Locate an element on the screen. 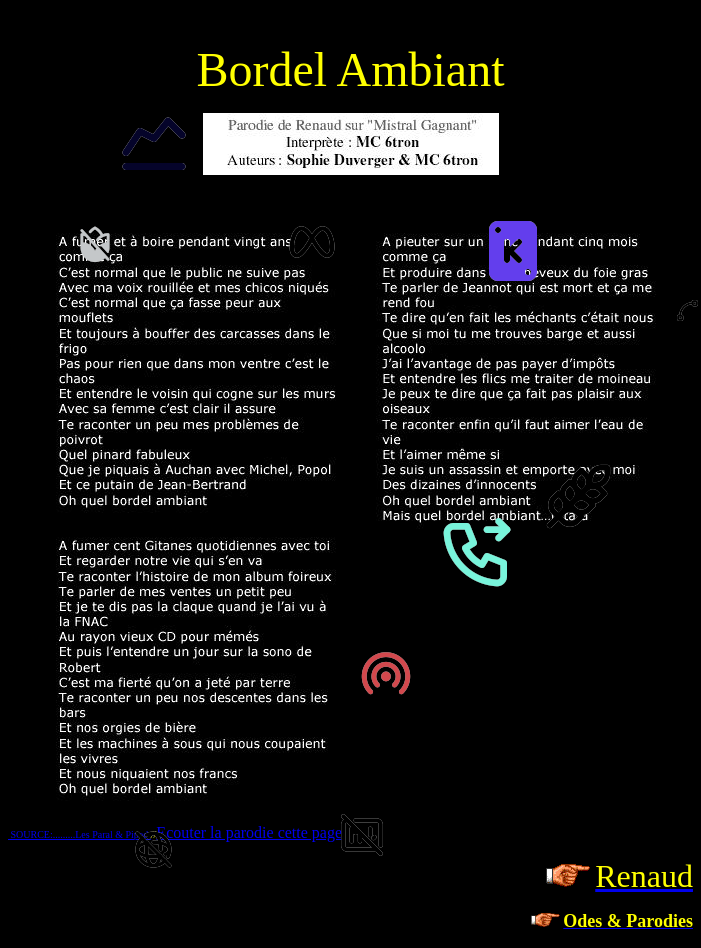 The height and width of the screenshot is (948, 701). indicates grain-free or no grains is located at coordinates (95, 245).